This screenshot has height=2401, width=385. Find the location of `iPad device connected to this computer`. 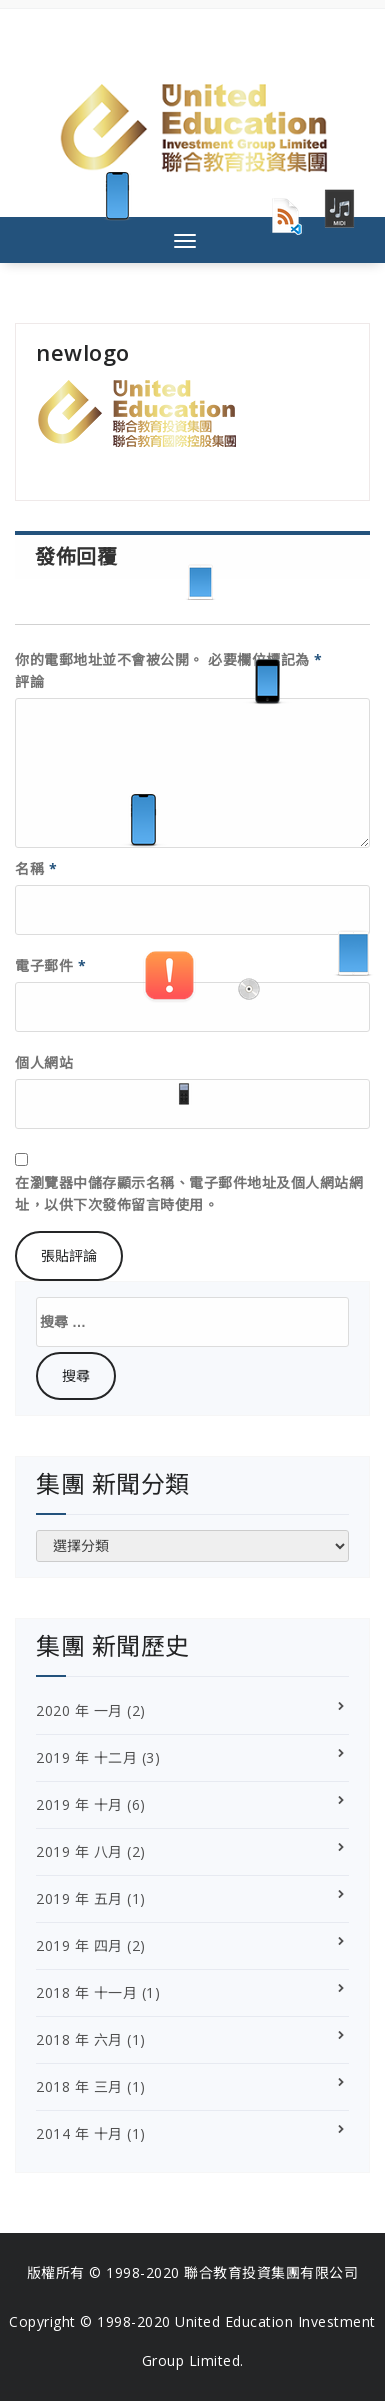

iPad device connected to this computer is located at coordinates (200, 582).